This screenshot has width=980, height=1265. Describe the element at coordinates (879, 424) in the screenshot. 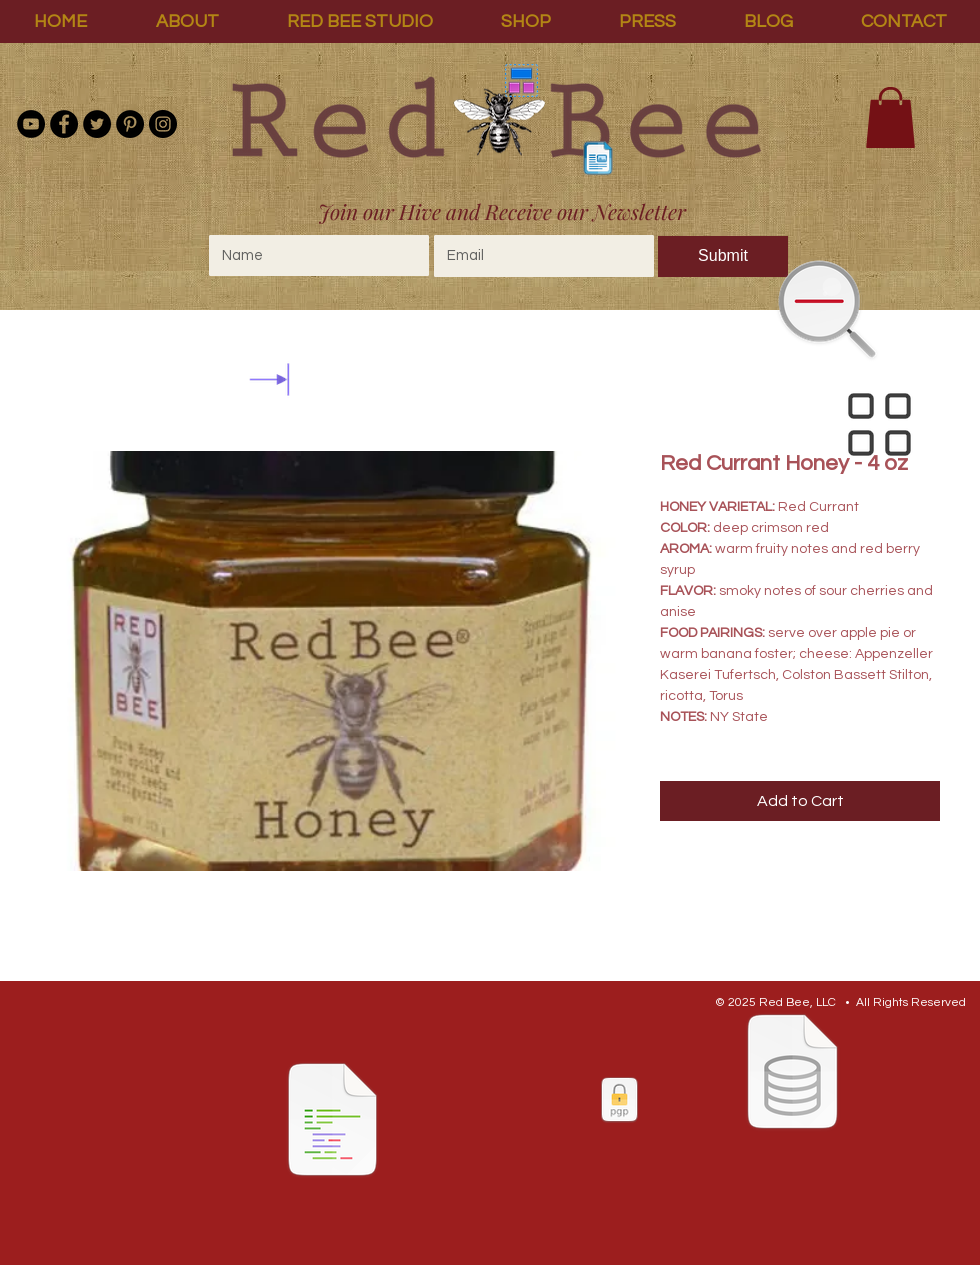

I see `view all applications` at that location.